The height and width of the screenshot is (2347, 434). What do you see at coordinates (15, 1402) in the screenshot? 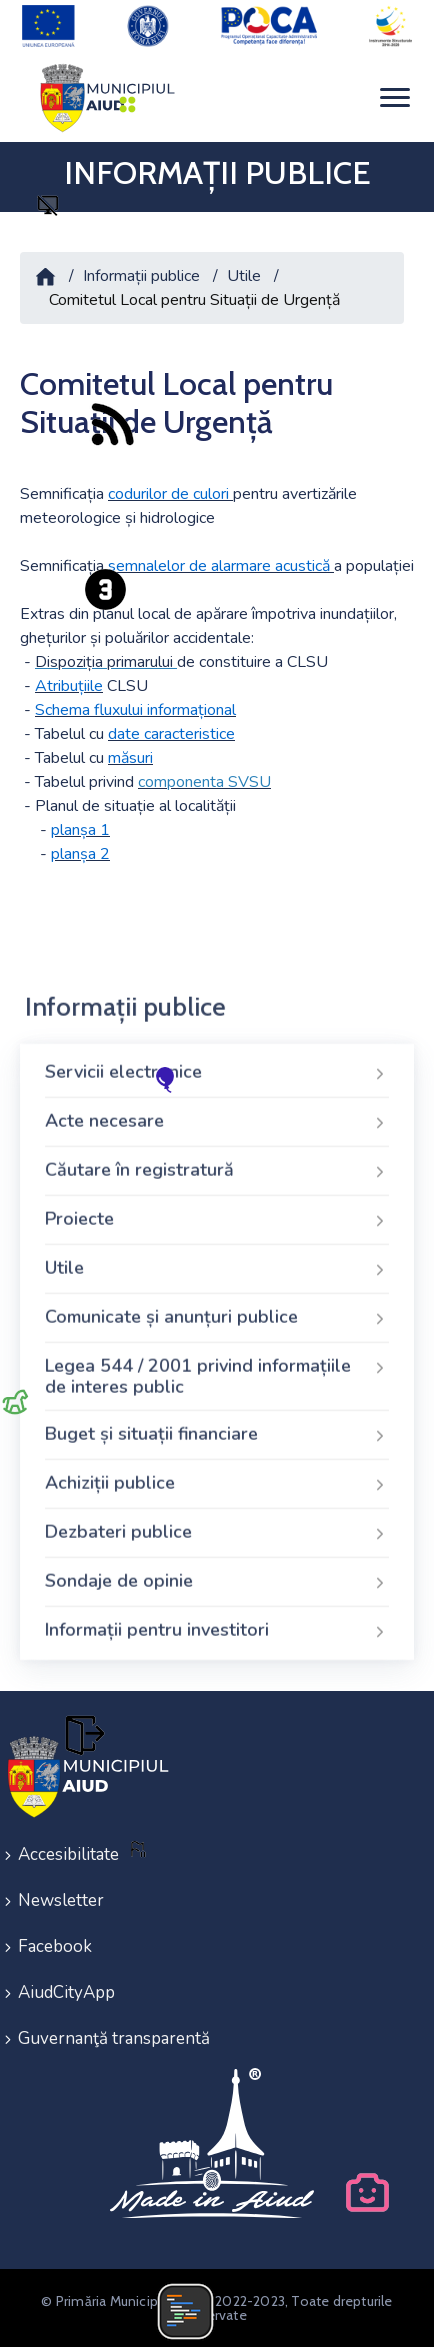
I see `access kids or children's section` at bounding box center [15, 1402].